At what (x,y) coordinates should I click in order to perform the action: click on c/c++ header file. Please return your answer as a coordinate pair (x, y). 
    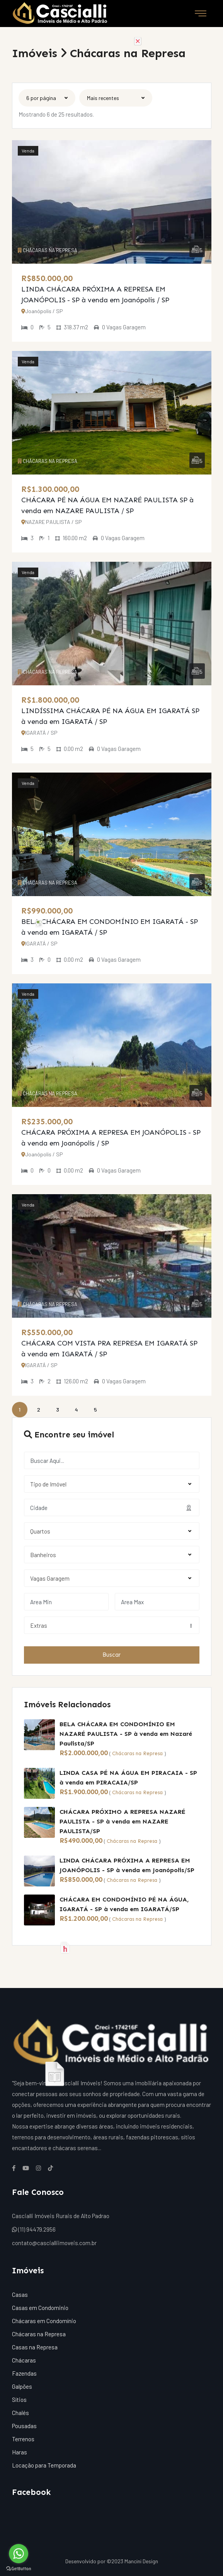
    Looking at the image, I should click on (65, 1947).